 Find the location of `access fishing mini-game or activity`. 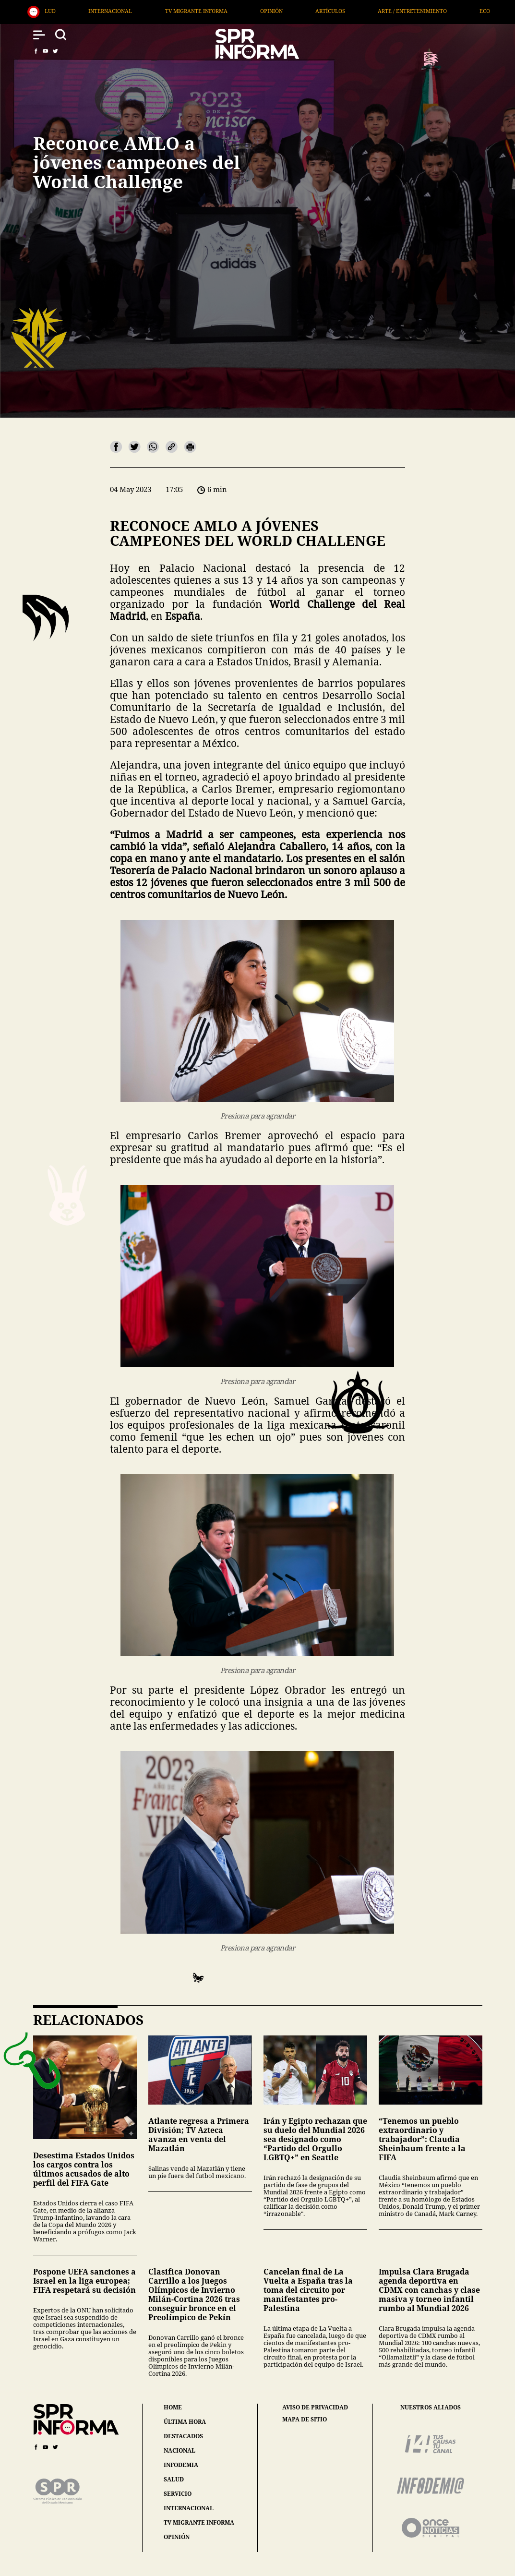

access fishing mini-game or activity is located at coordinates (32, 2060).